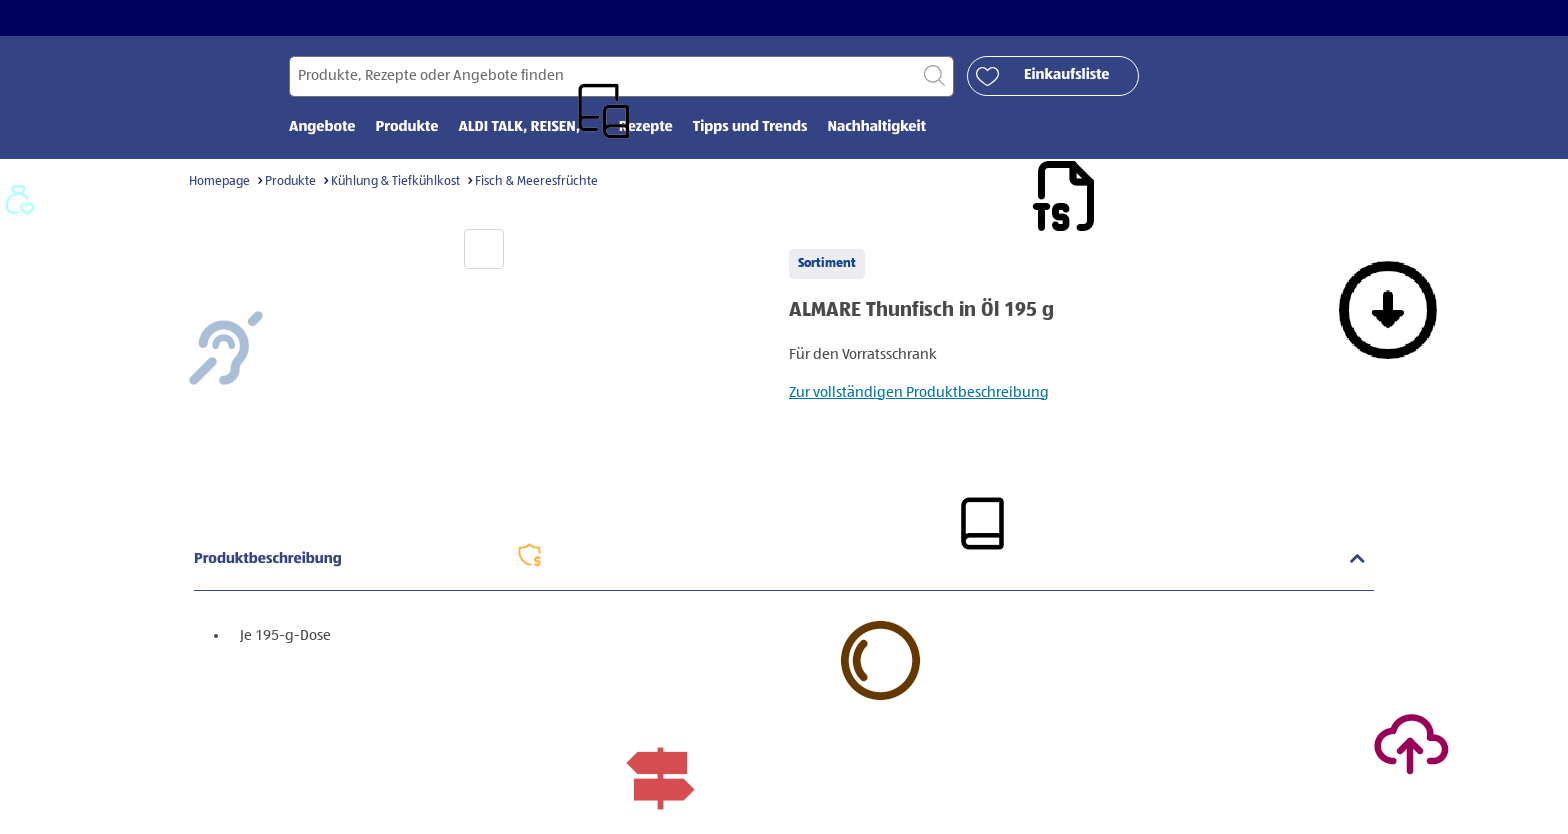 The width and height of the screenshot is (1568, 834). Describe the element at coordinates (226, 348) in the screenshot. I see `indicates hearing impairment or deaf accessibility` at that location.